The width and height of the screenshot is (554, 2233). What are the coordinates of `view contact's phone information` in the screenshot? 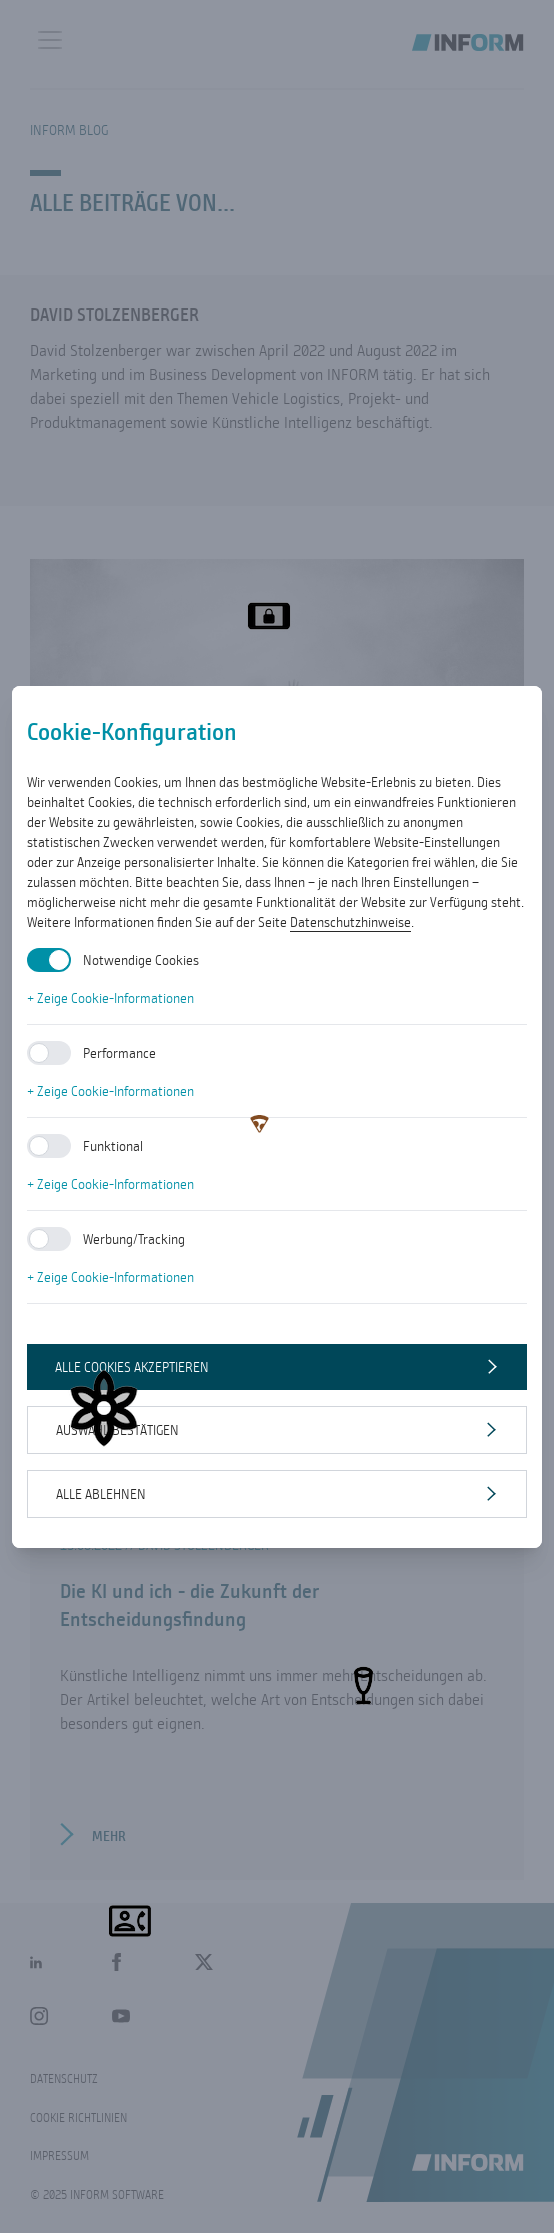 It's located at (130, 1921).